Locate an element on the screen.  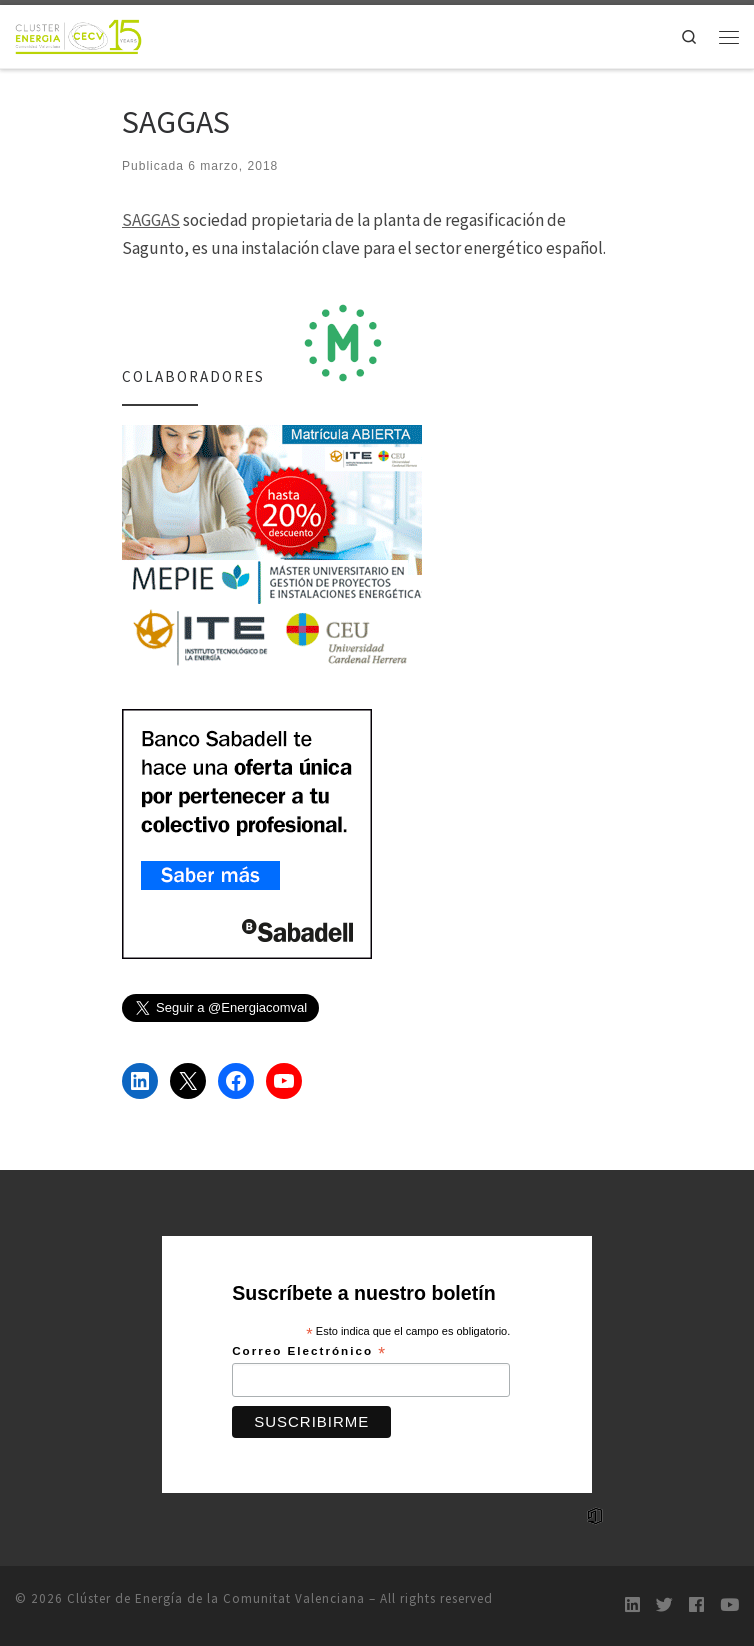
open Microsoft Office suite is located at coordinates (595, 1516).